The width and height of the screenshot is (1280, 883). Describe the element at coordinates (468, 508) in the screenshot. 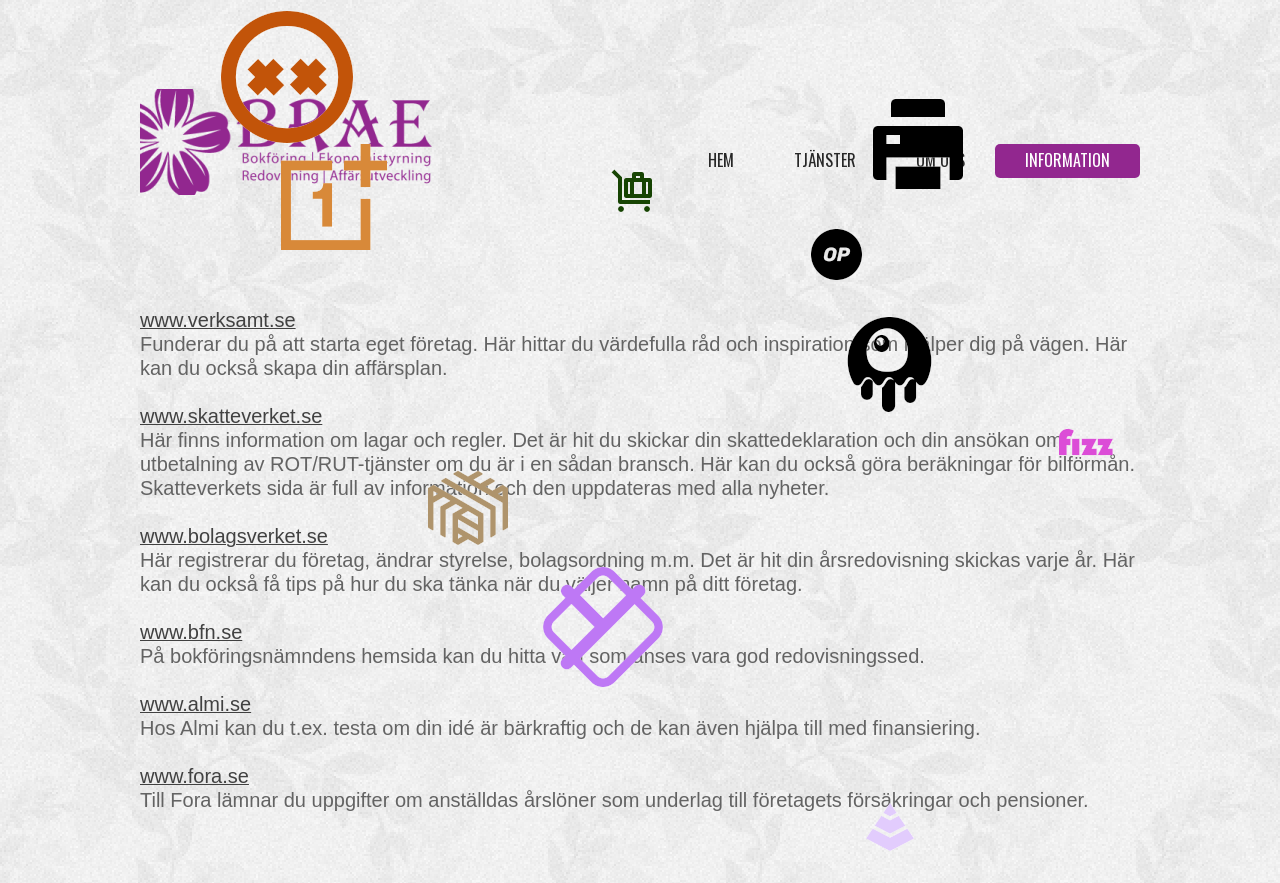

I see `linkerd service mesh platform logo` at that location.